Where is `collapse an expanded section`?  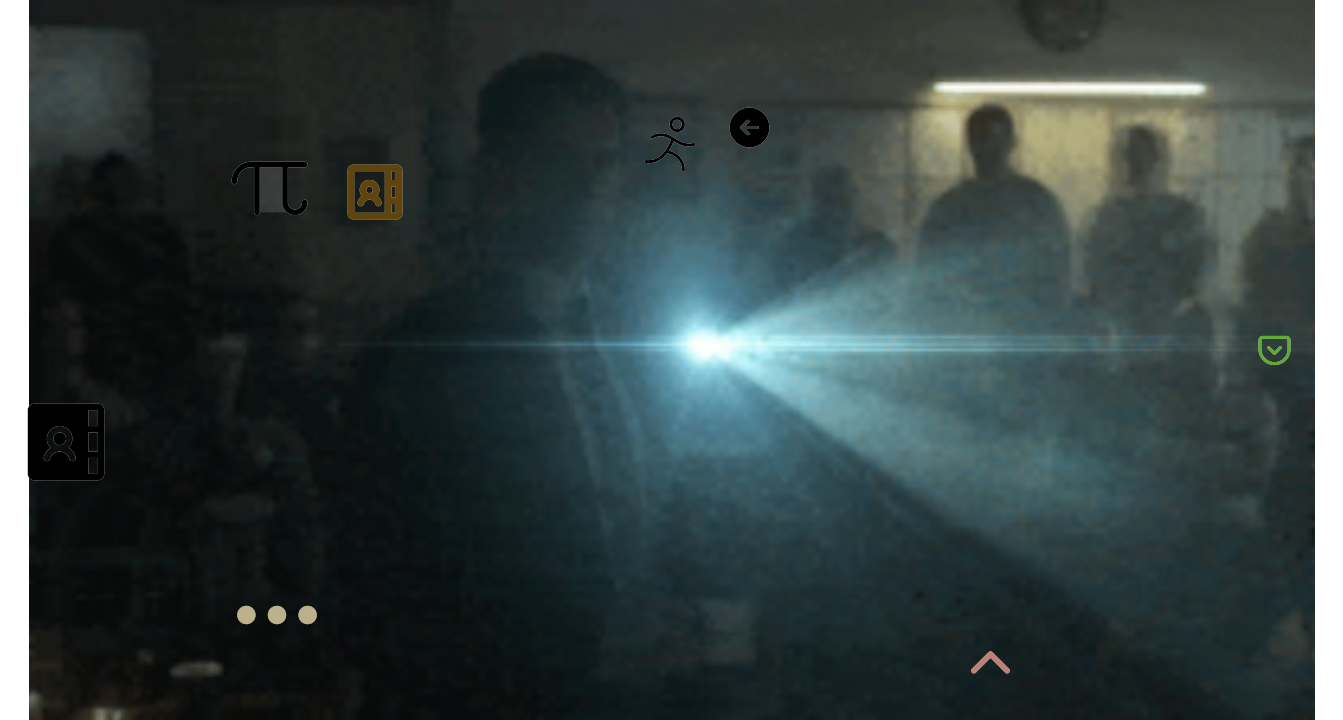
collapse an expanded section is located at coordinates (990, 672).